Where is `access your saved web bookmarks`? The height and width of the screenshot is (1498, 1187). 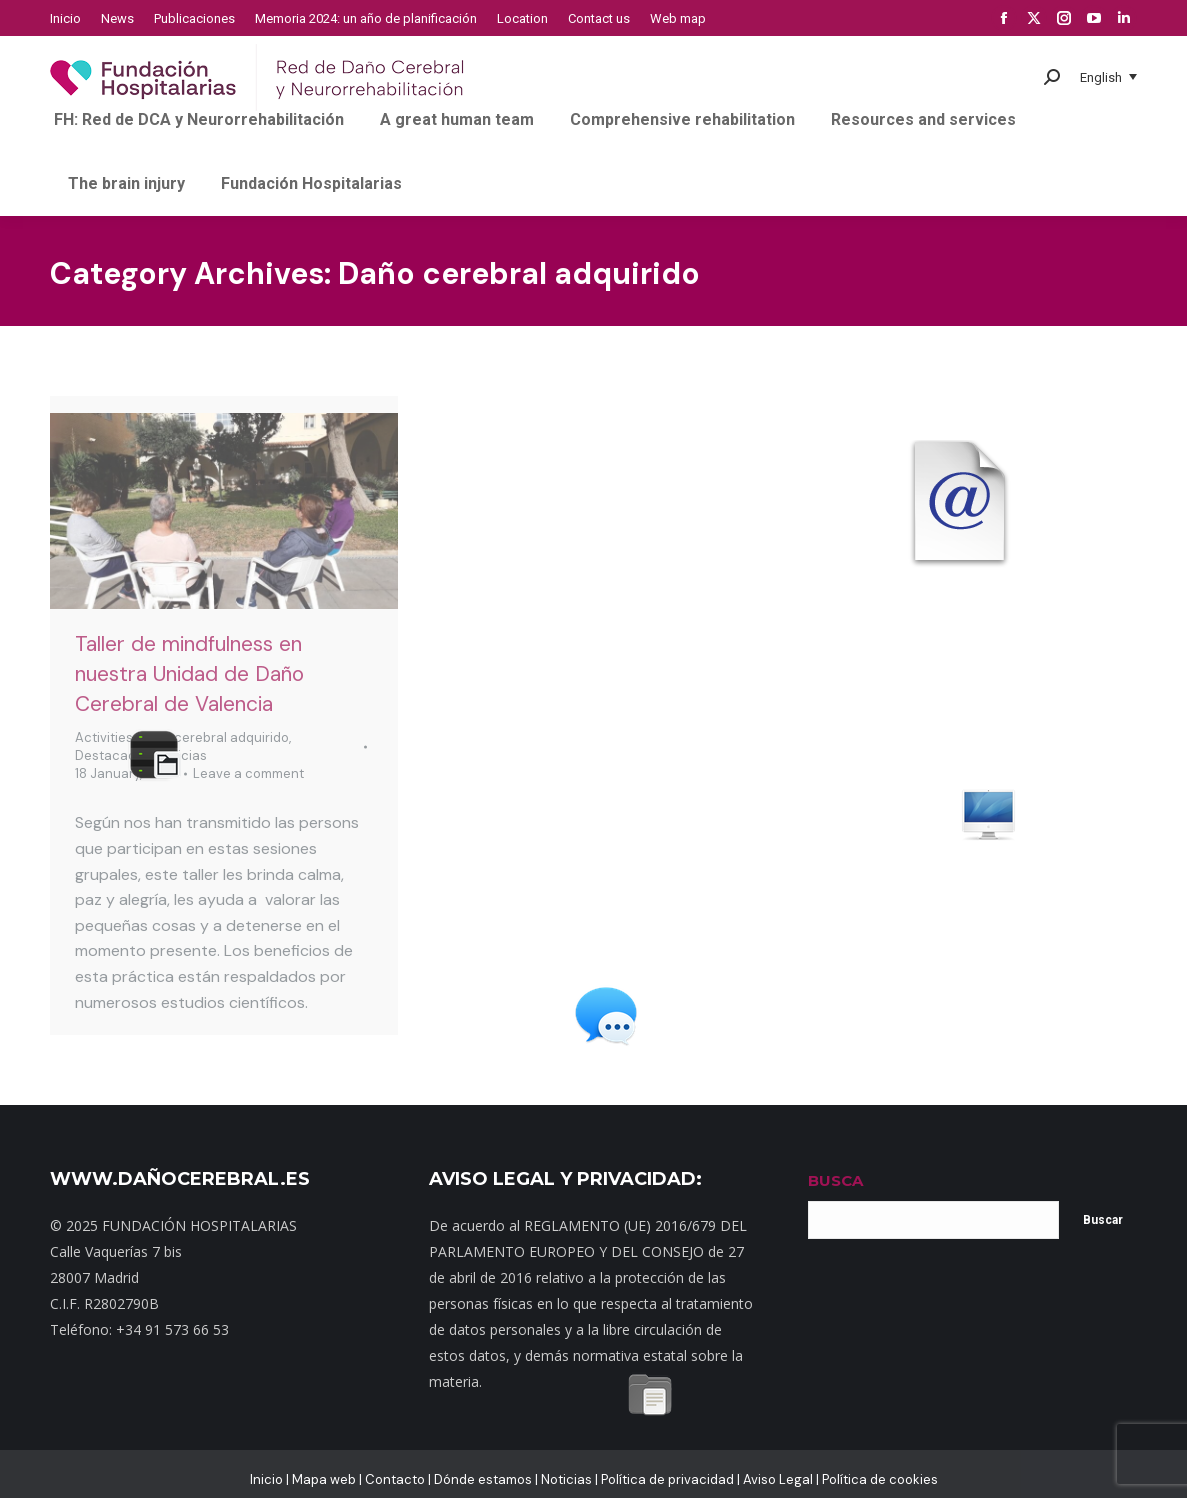 access your saved web bookmarks is located at coordinates (960, 504).